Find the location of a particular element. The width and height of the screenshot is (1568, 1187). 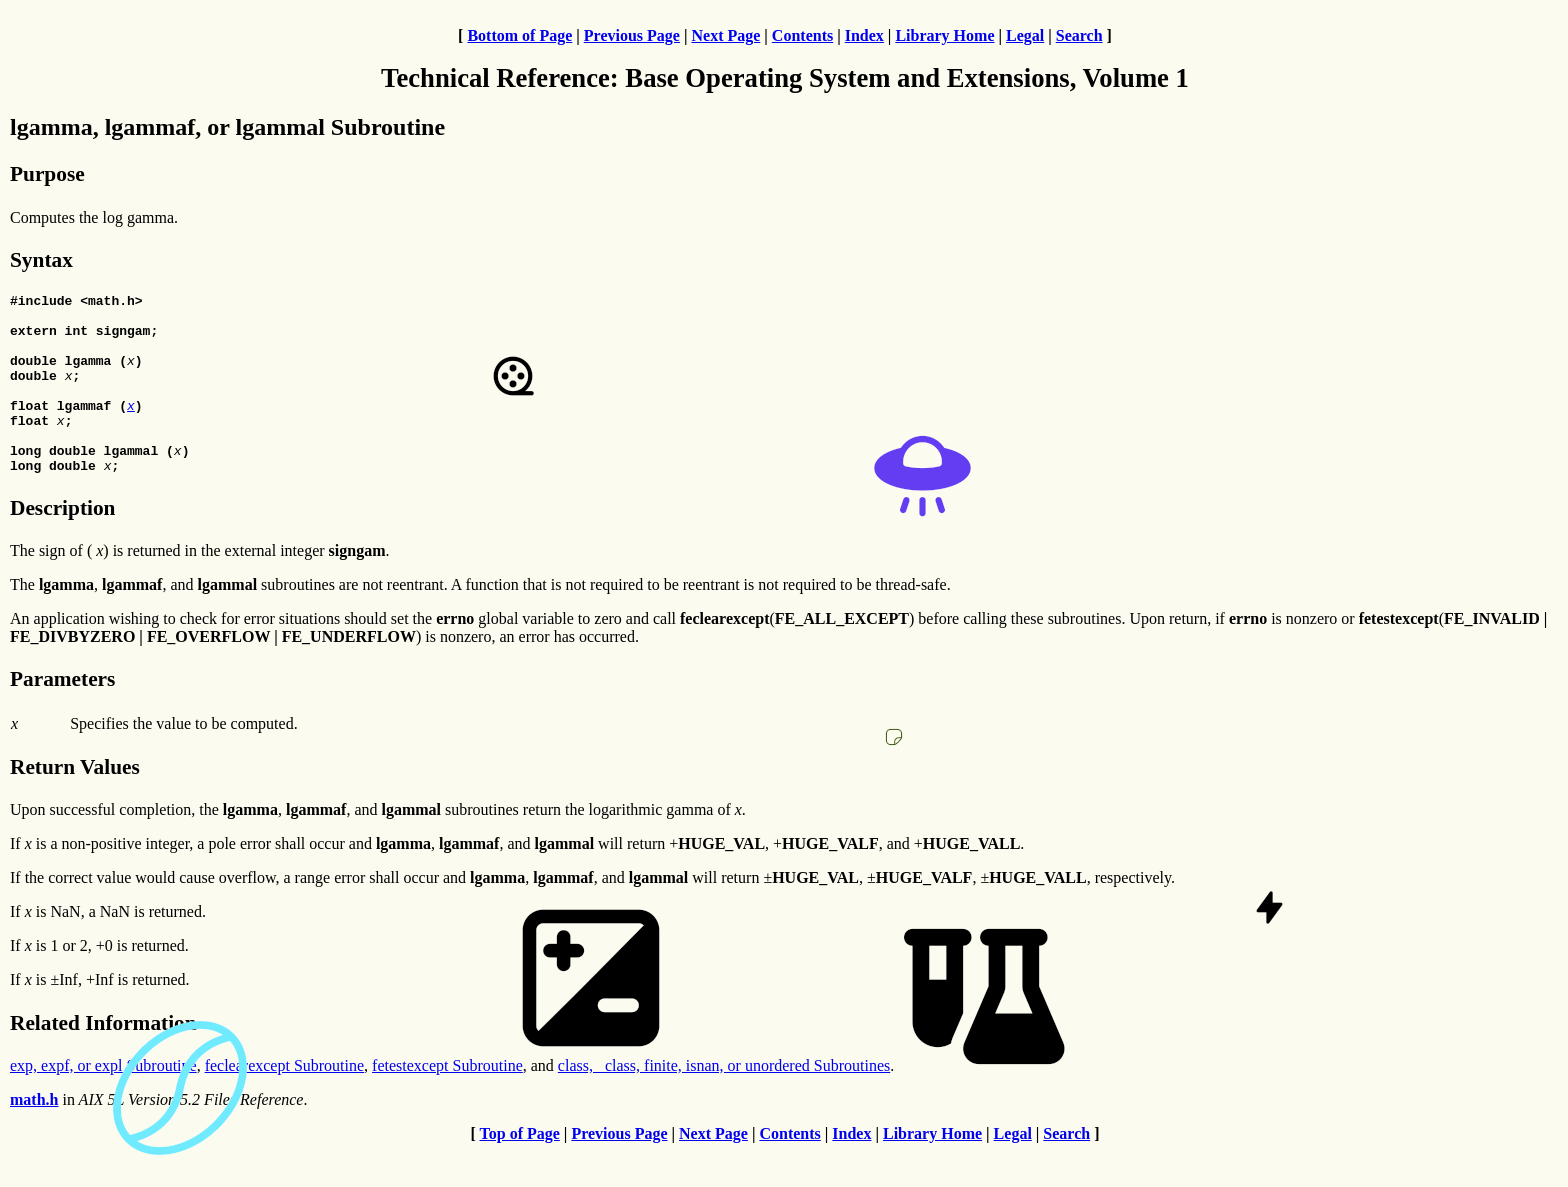

add a sticker to your message is located at coordinates (894, 737).